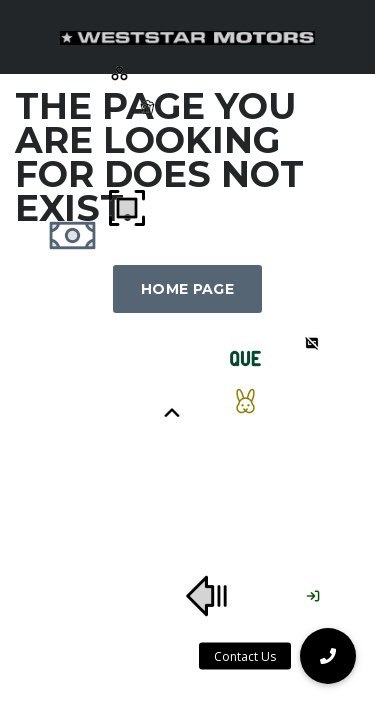 The height and width of the screenshot is (720, 375). Describe the element at coordinates (72, 235) in the screenshot. I see `view payment or billing information` at that location.